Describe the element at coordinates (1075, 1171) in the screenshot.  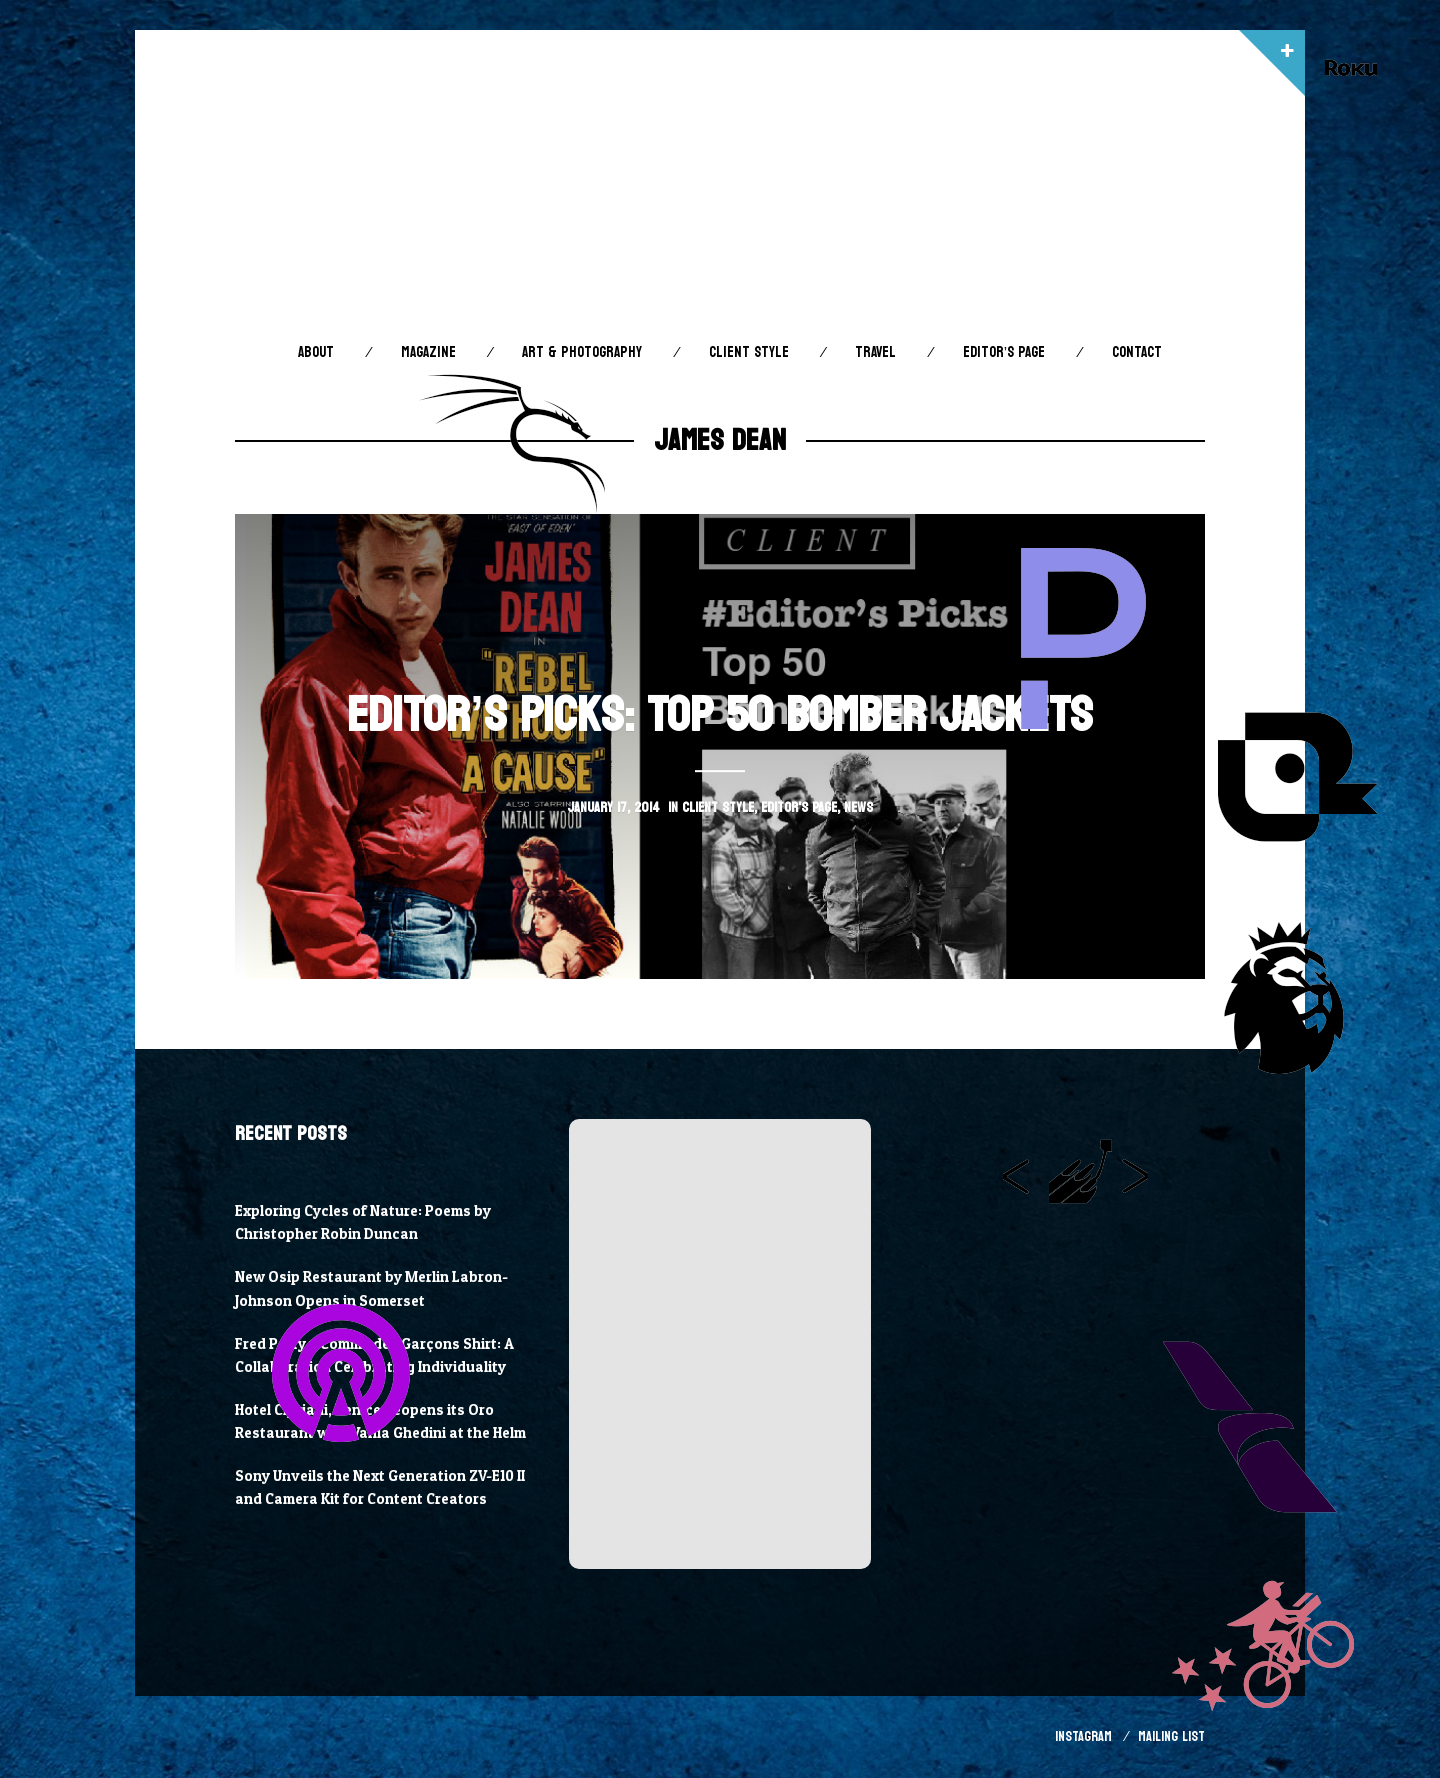
I see `styled-components library logo` at that location.